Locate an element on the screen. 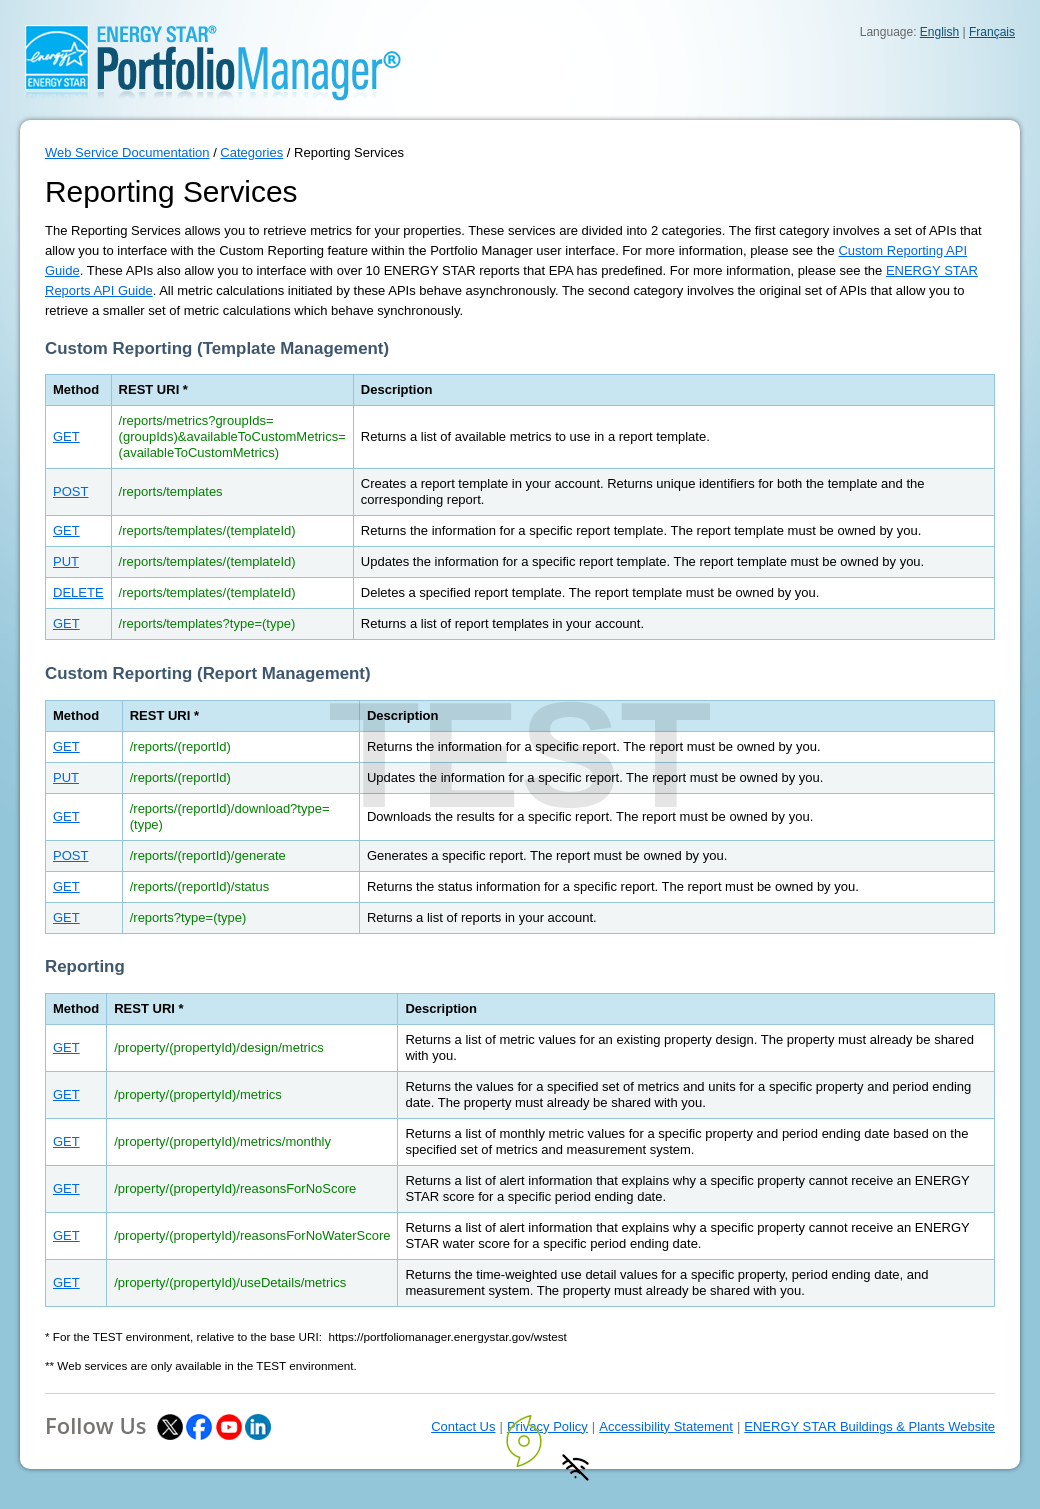 Image resolution: width=1040 pixels, height=1509 pixels. indicates hurricane or tropical storm warning is located at coordinates (524, 1441).